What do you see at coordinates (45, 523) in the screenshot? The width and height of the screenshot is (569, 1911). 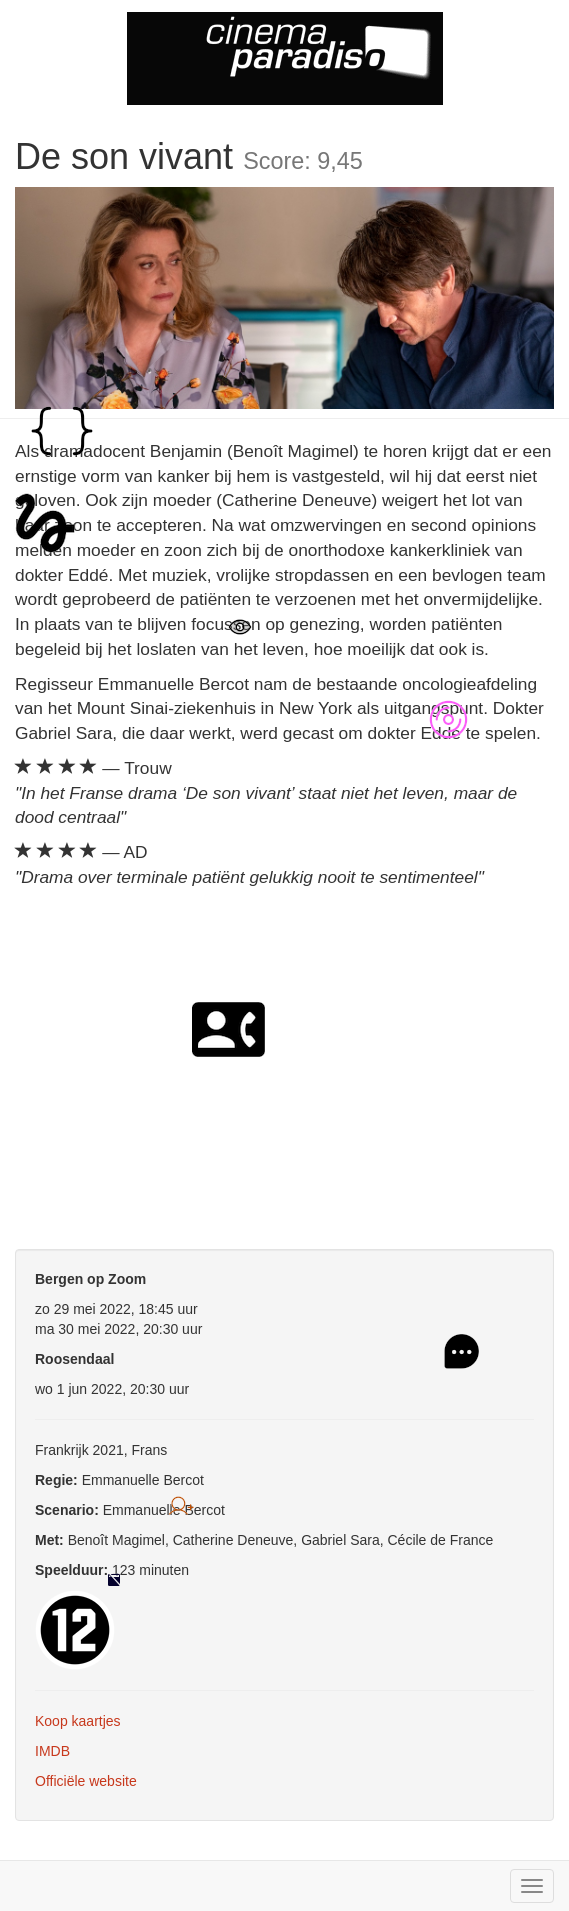 I see `access gesture controls or settings` at bounding box center [45, 523].